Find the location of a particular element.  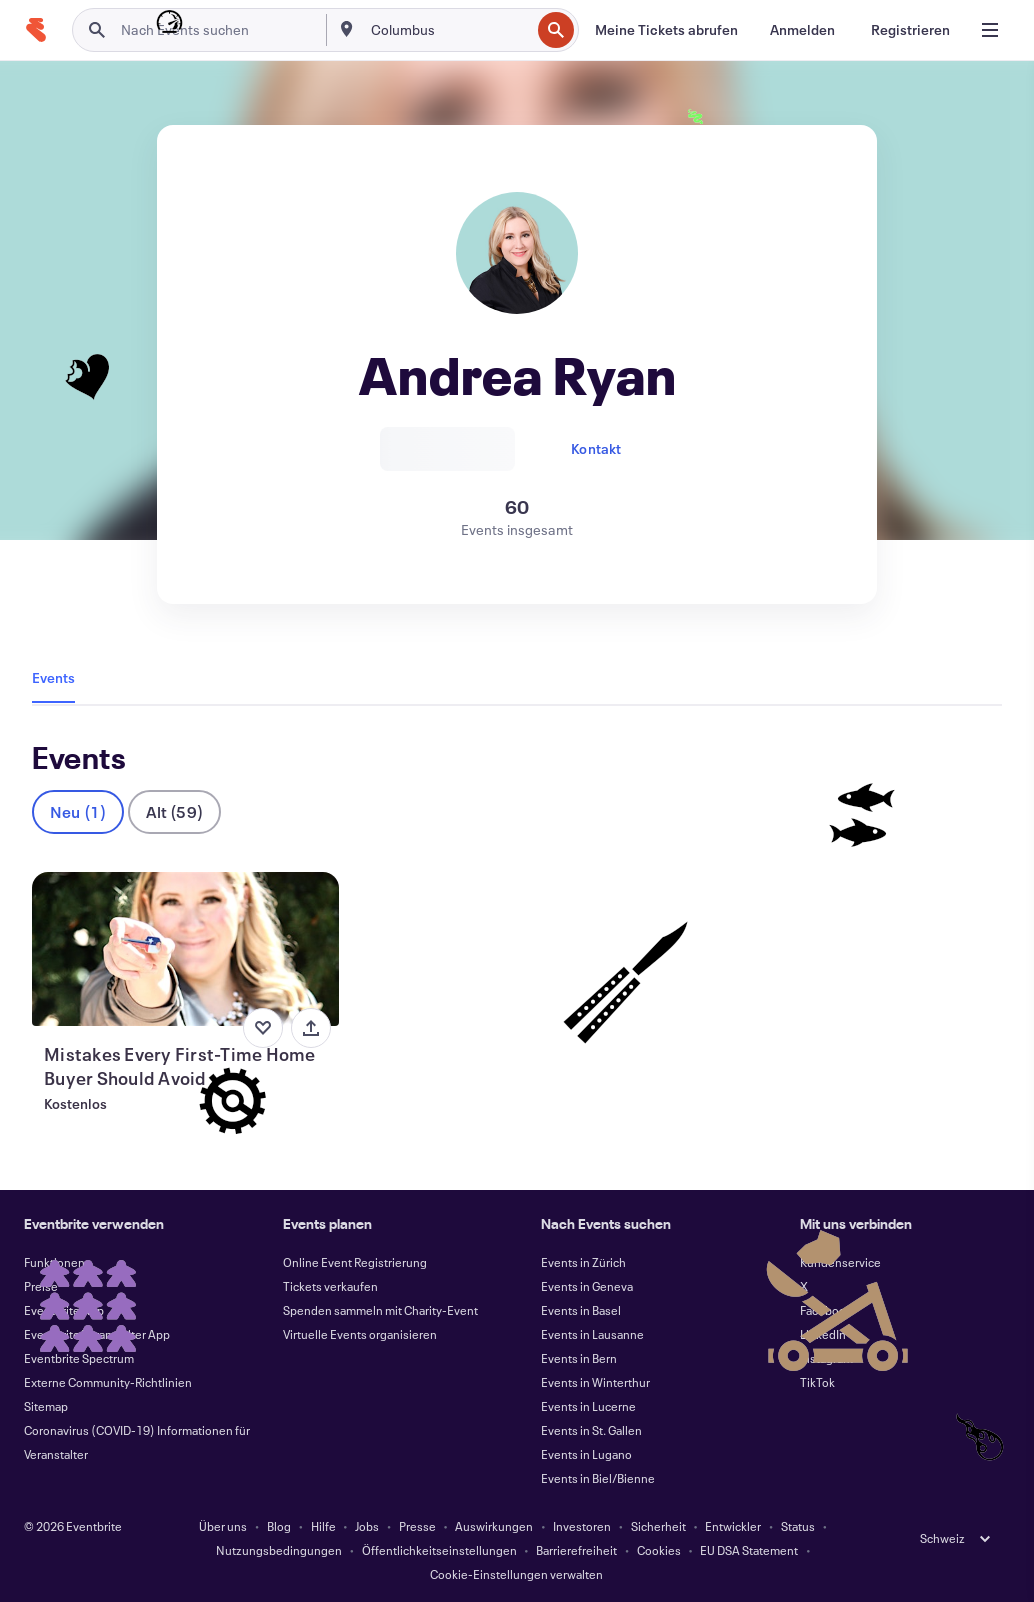

cast a plasma or energy attack is located at coordinates (980, 1437).